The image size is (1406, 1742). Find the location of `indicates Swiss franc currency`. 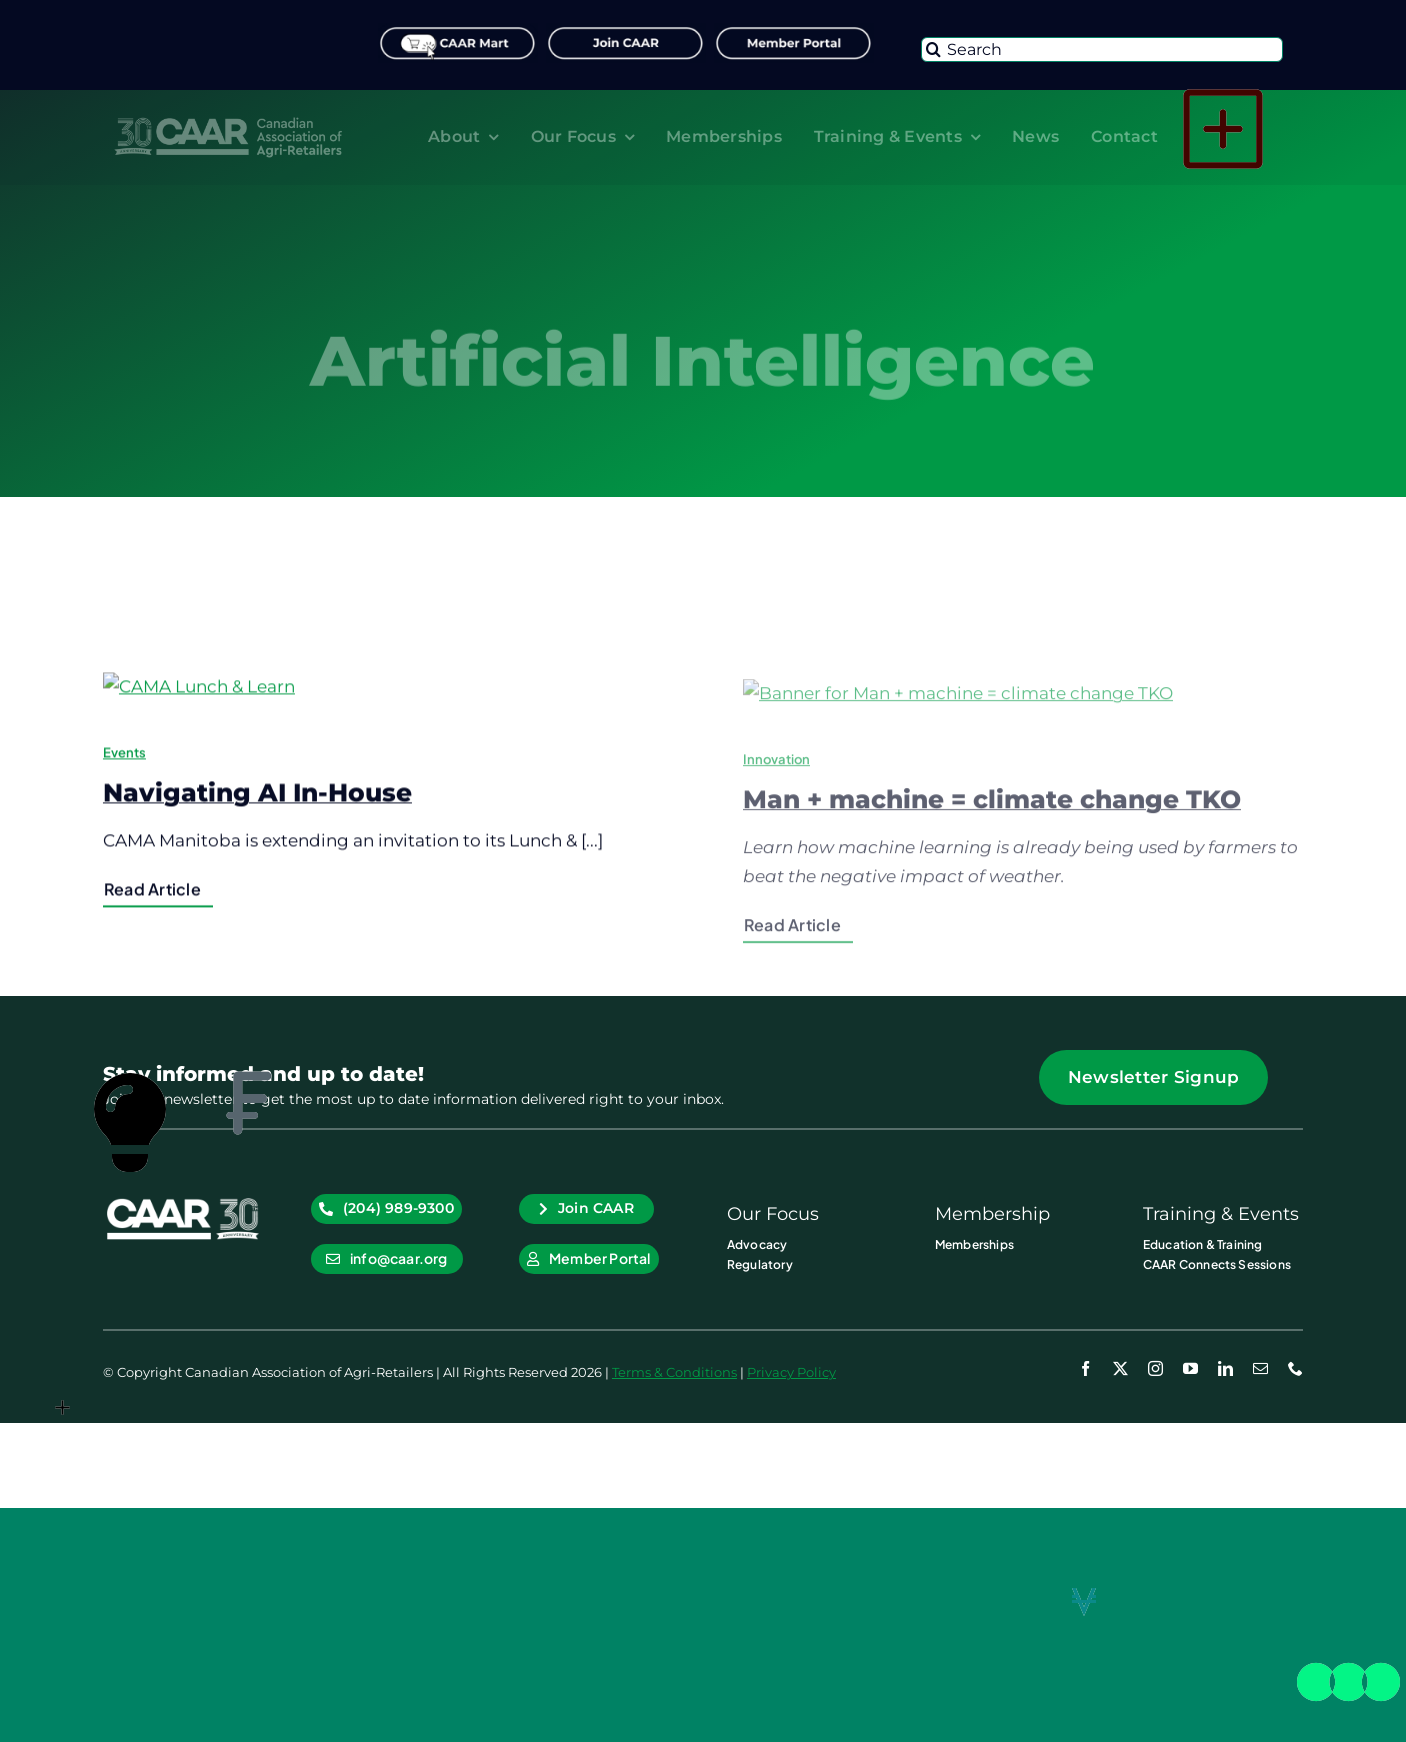

indicates Swiss franc currency is located at coordinates (249, 1103).